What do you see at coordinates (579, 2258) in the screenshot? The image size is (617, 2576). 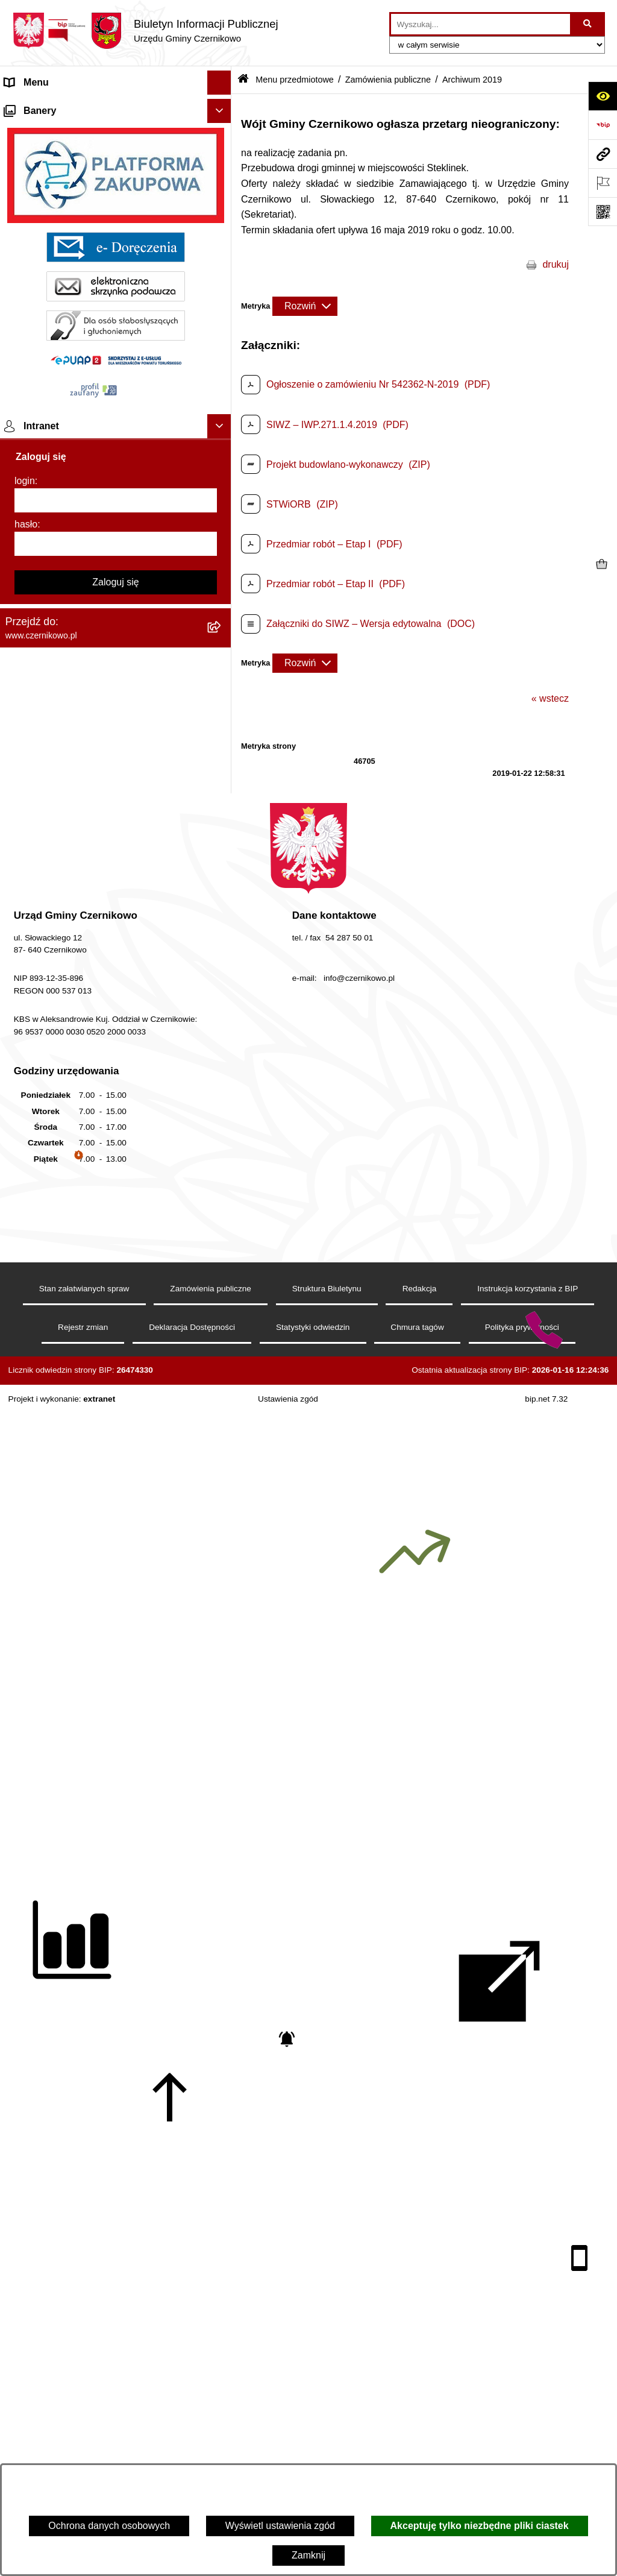 I see `set mobile device as primary` at bounding box center [579, 2258].